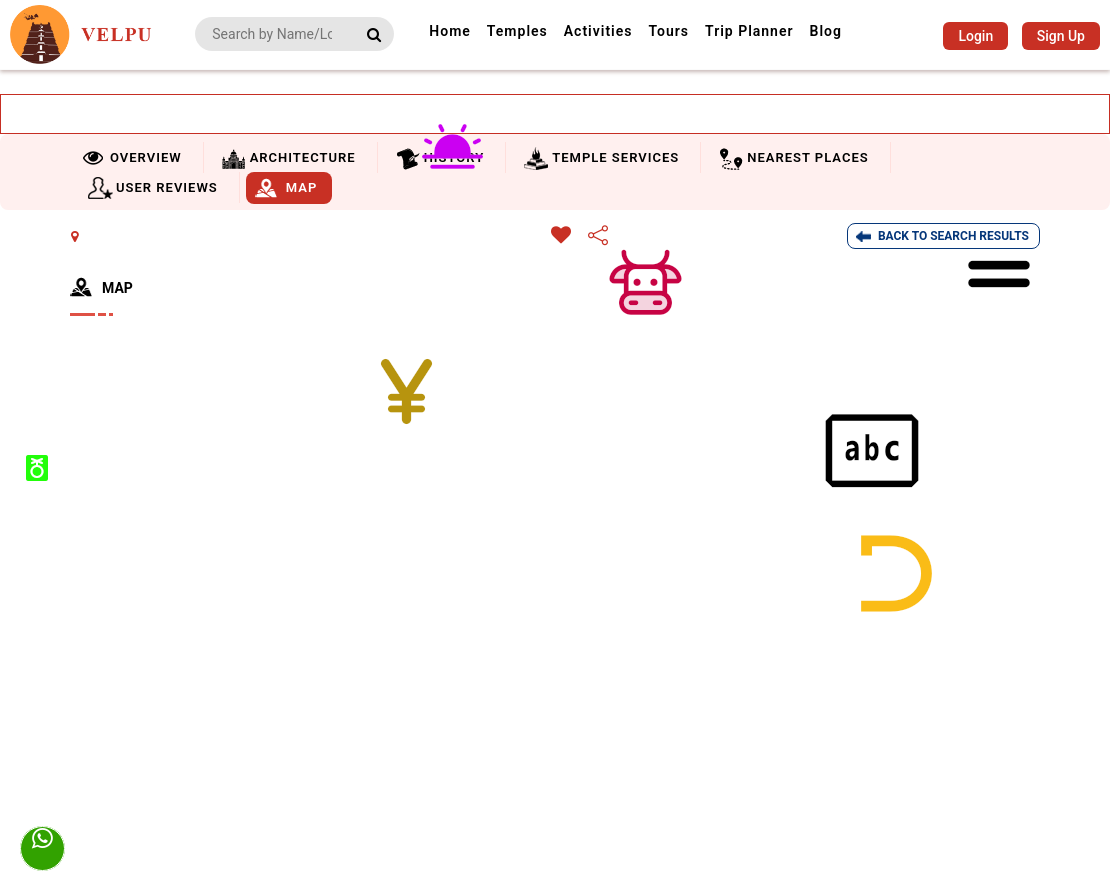  What do you see at coordinates (896, 573) in the screenshot?
I see `dyalog APL programming language logo` at bounding box center [896, 573].